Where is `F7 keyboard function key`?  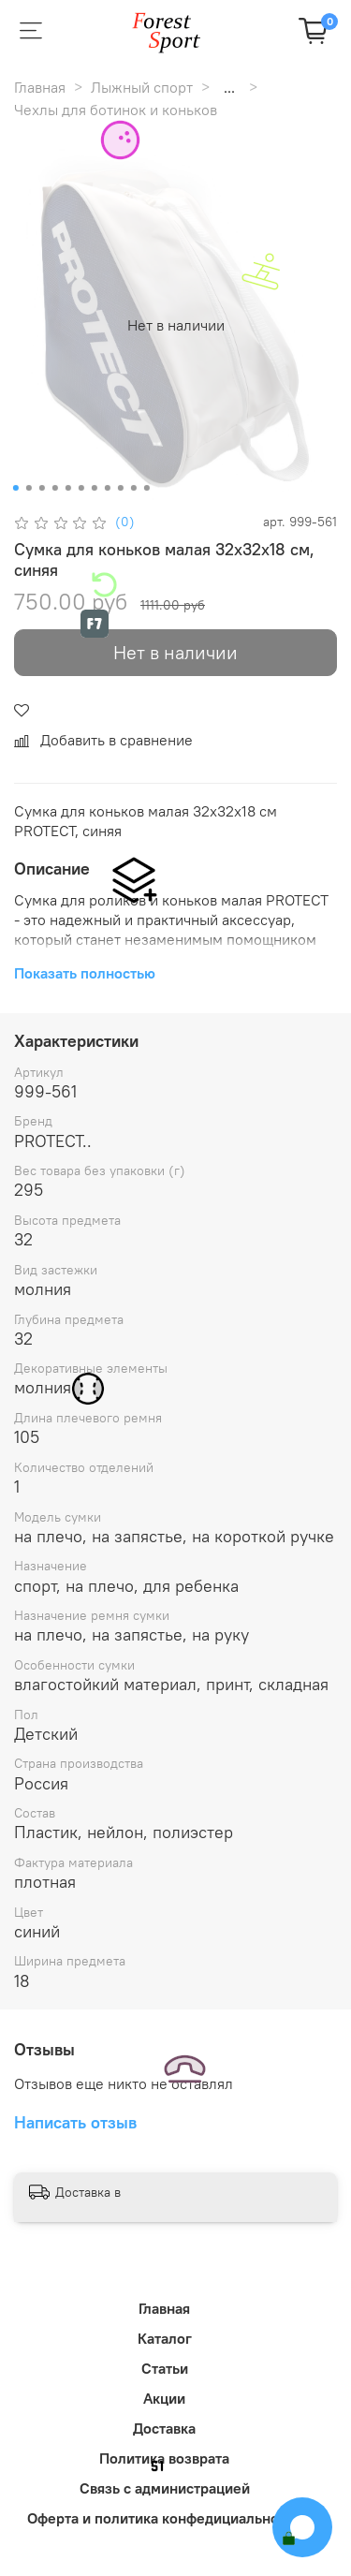 F7 keyboard function key is located at coordinates (95, 624).